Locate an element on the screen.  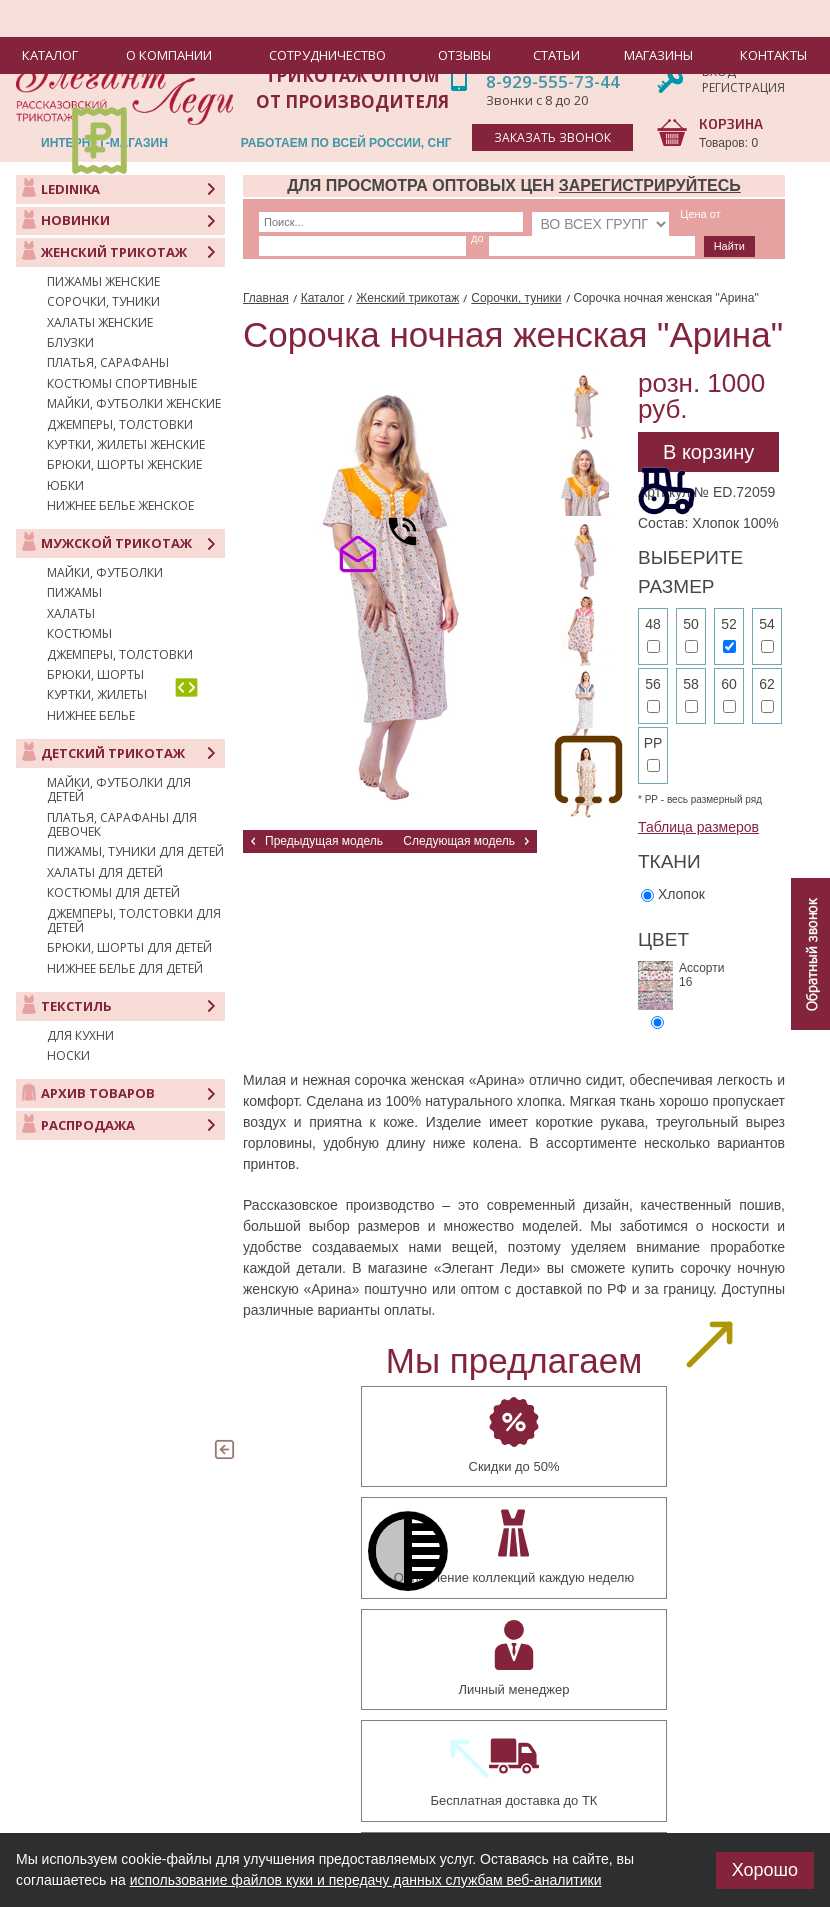
adjust image contrast or tonality settings is located at coordinates (408, 1551).